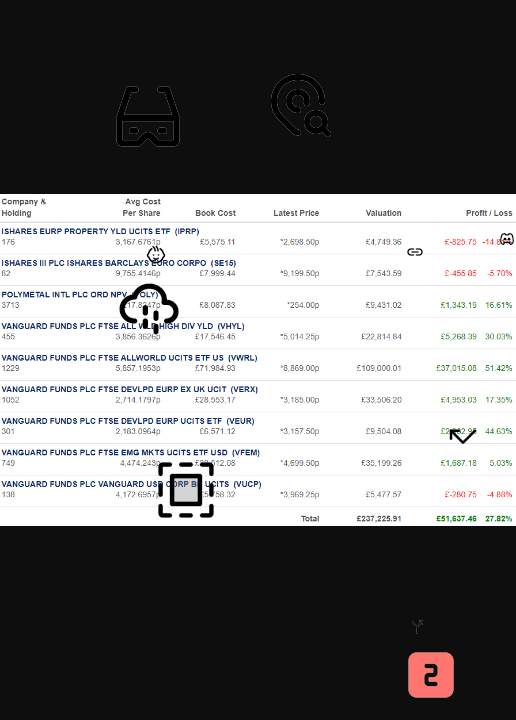 The image size is (516, 720). What do you see at coordinates (418, 627) in the screenshot?
I see `bear right at the fork` at bounding box center [418, 627].